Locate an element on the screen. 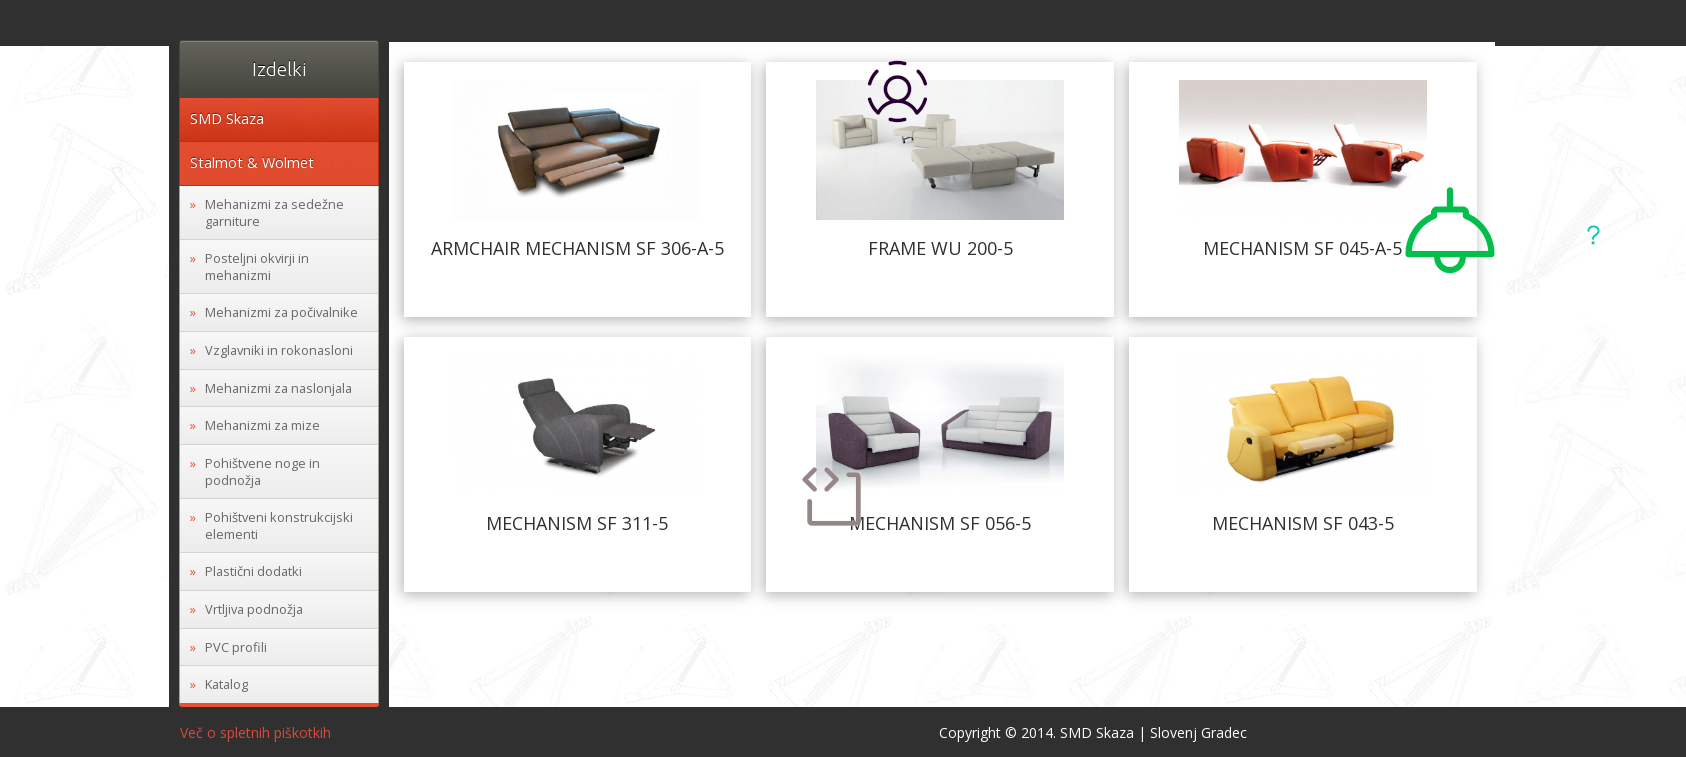 Image resolution: width=1686 pixels, height=757 pixels. access help or support resources is located at coordinates (1593, 235).